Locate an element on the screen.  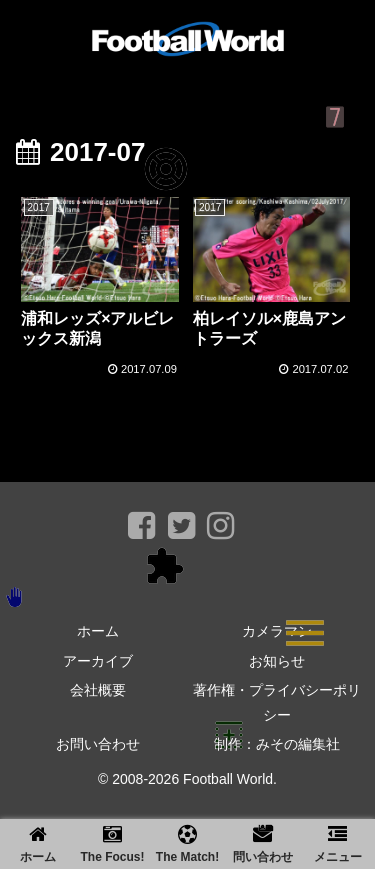
access browser extensions is located at coordinates (164, 566).